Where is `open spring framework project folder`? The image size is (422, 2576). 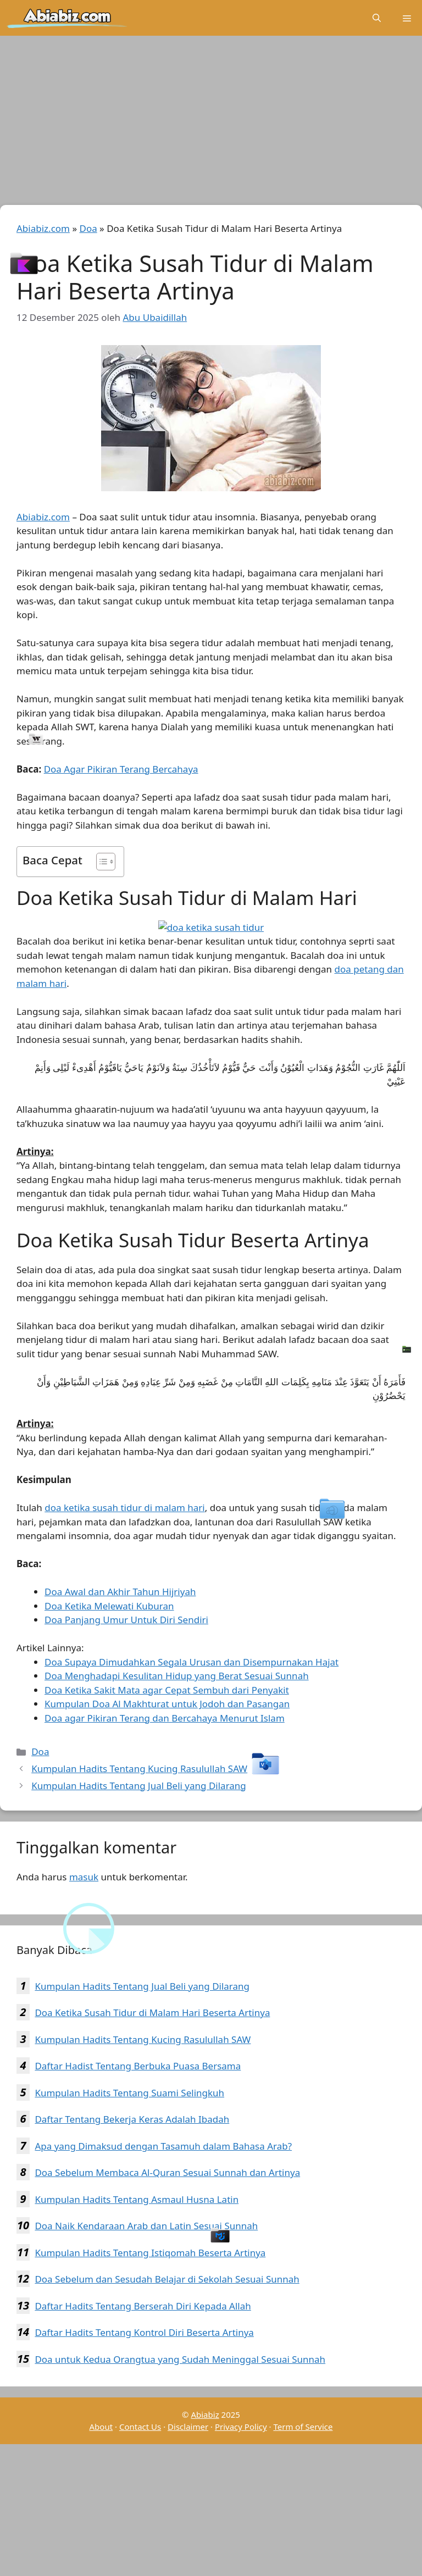 open spring framework project folder is located at coordinates (407, 1350).